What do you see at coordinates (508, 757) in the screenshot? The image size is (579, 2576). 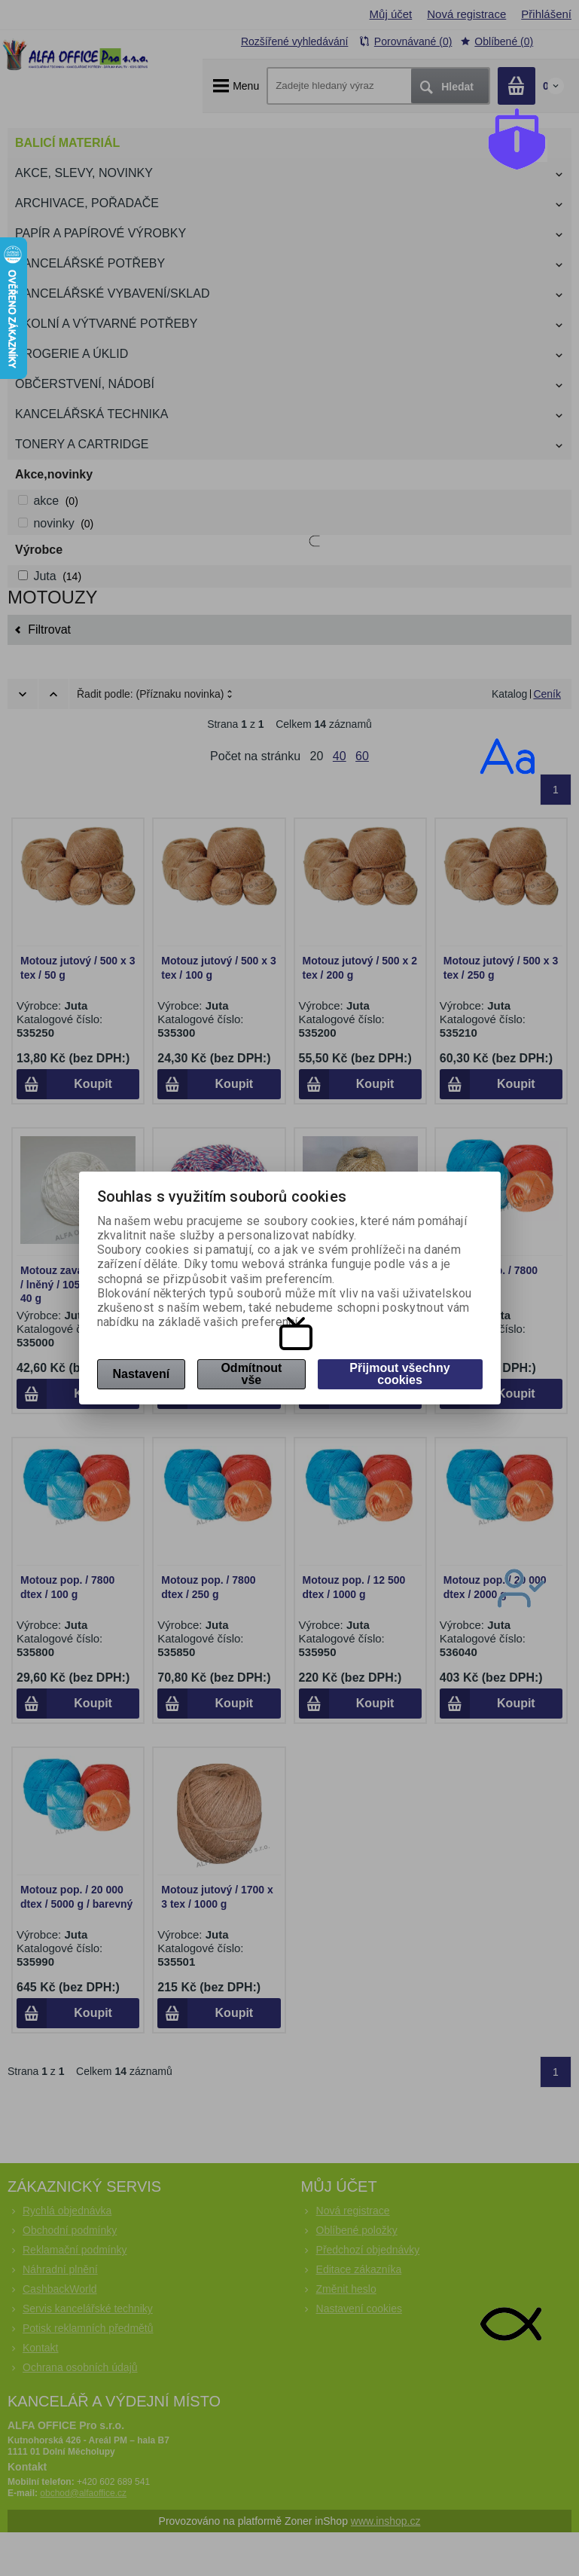 I see `adjust font or text size settings` at bounding box center [508, 757].